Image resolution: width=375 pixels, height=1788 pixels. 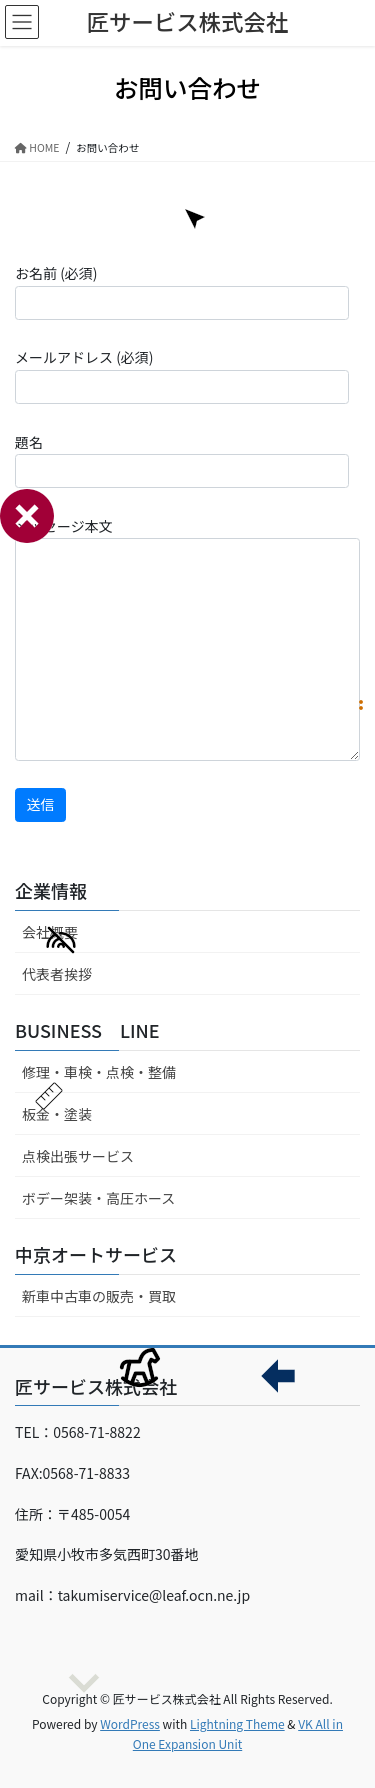 I want to click on no internet connection, so click(x=61, y=940).